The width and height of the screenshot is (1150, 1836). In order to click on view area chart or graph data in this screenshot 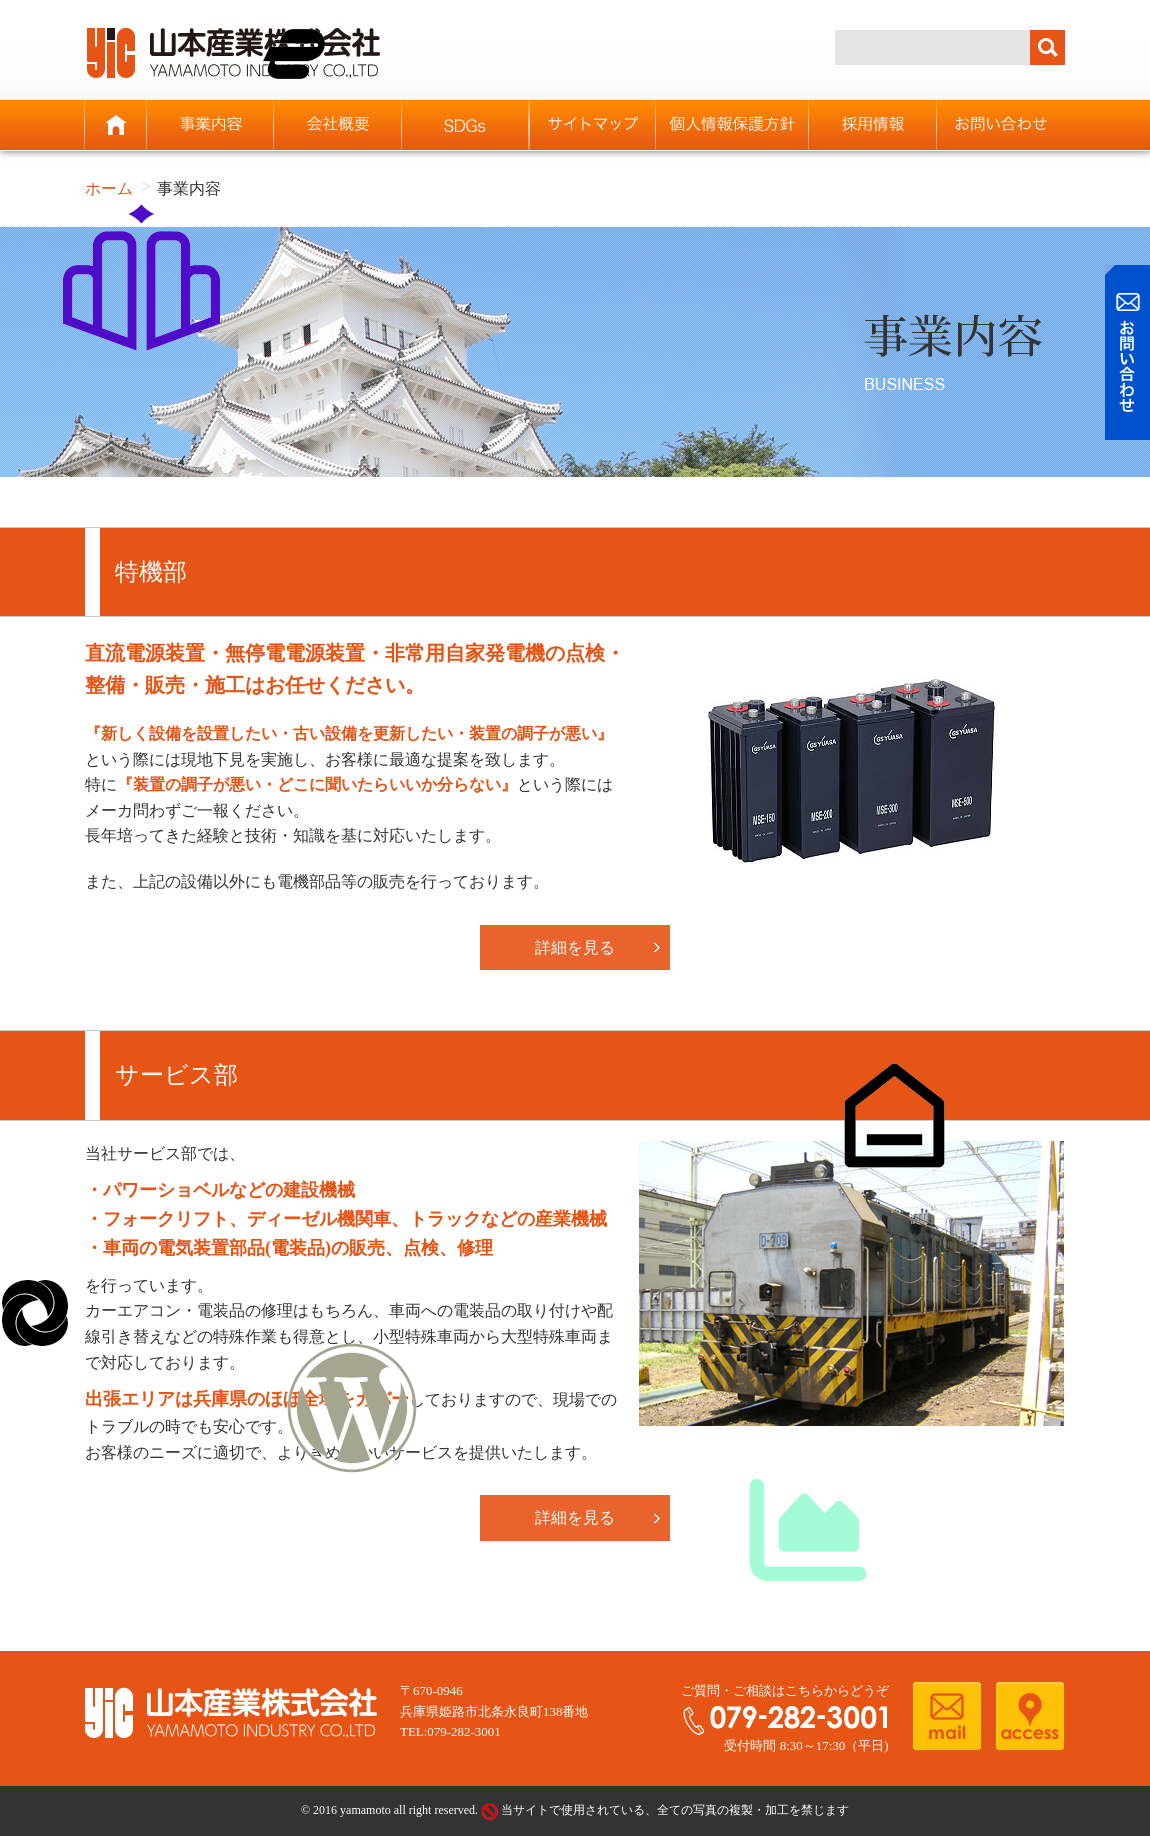, I will do `click(808, 1530)`.